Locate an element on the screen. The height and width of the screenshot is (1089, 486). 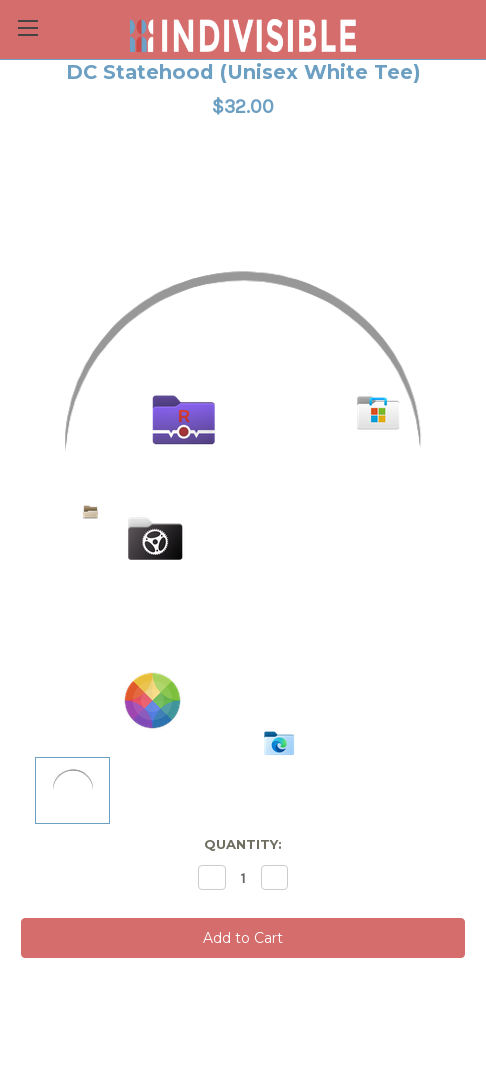
open microsoft store downloads folder is located at coordinates (378, 414).